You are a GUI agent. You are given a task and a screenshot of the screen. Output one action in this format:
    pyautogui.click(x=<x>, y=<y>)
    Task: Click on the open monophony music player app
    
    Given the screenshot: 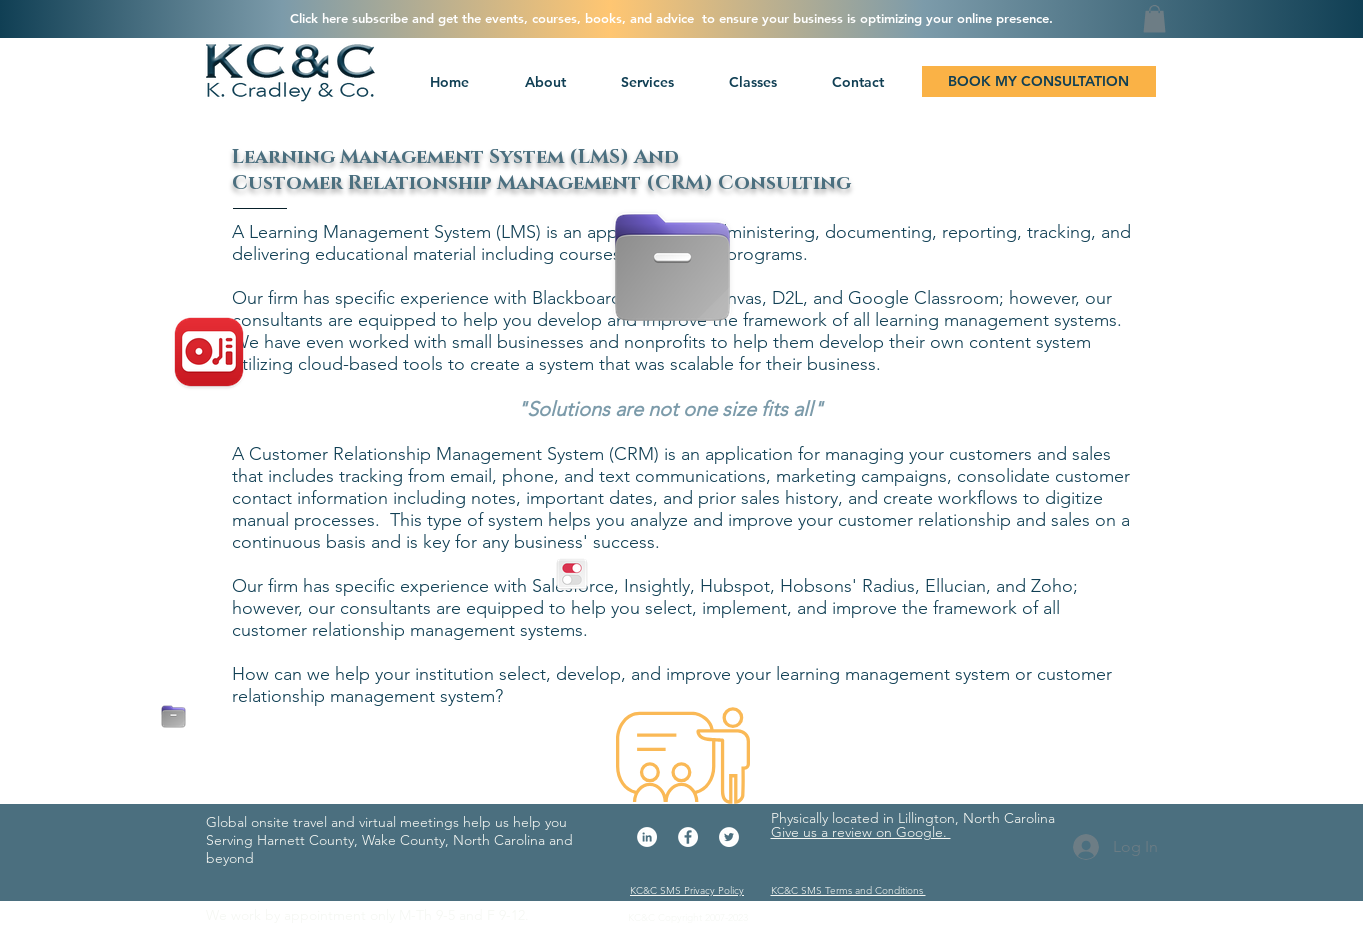 What is the action you would take?
    pyautogui.click(x=209, y=352)
    